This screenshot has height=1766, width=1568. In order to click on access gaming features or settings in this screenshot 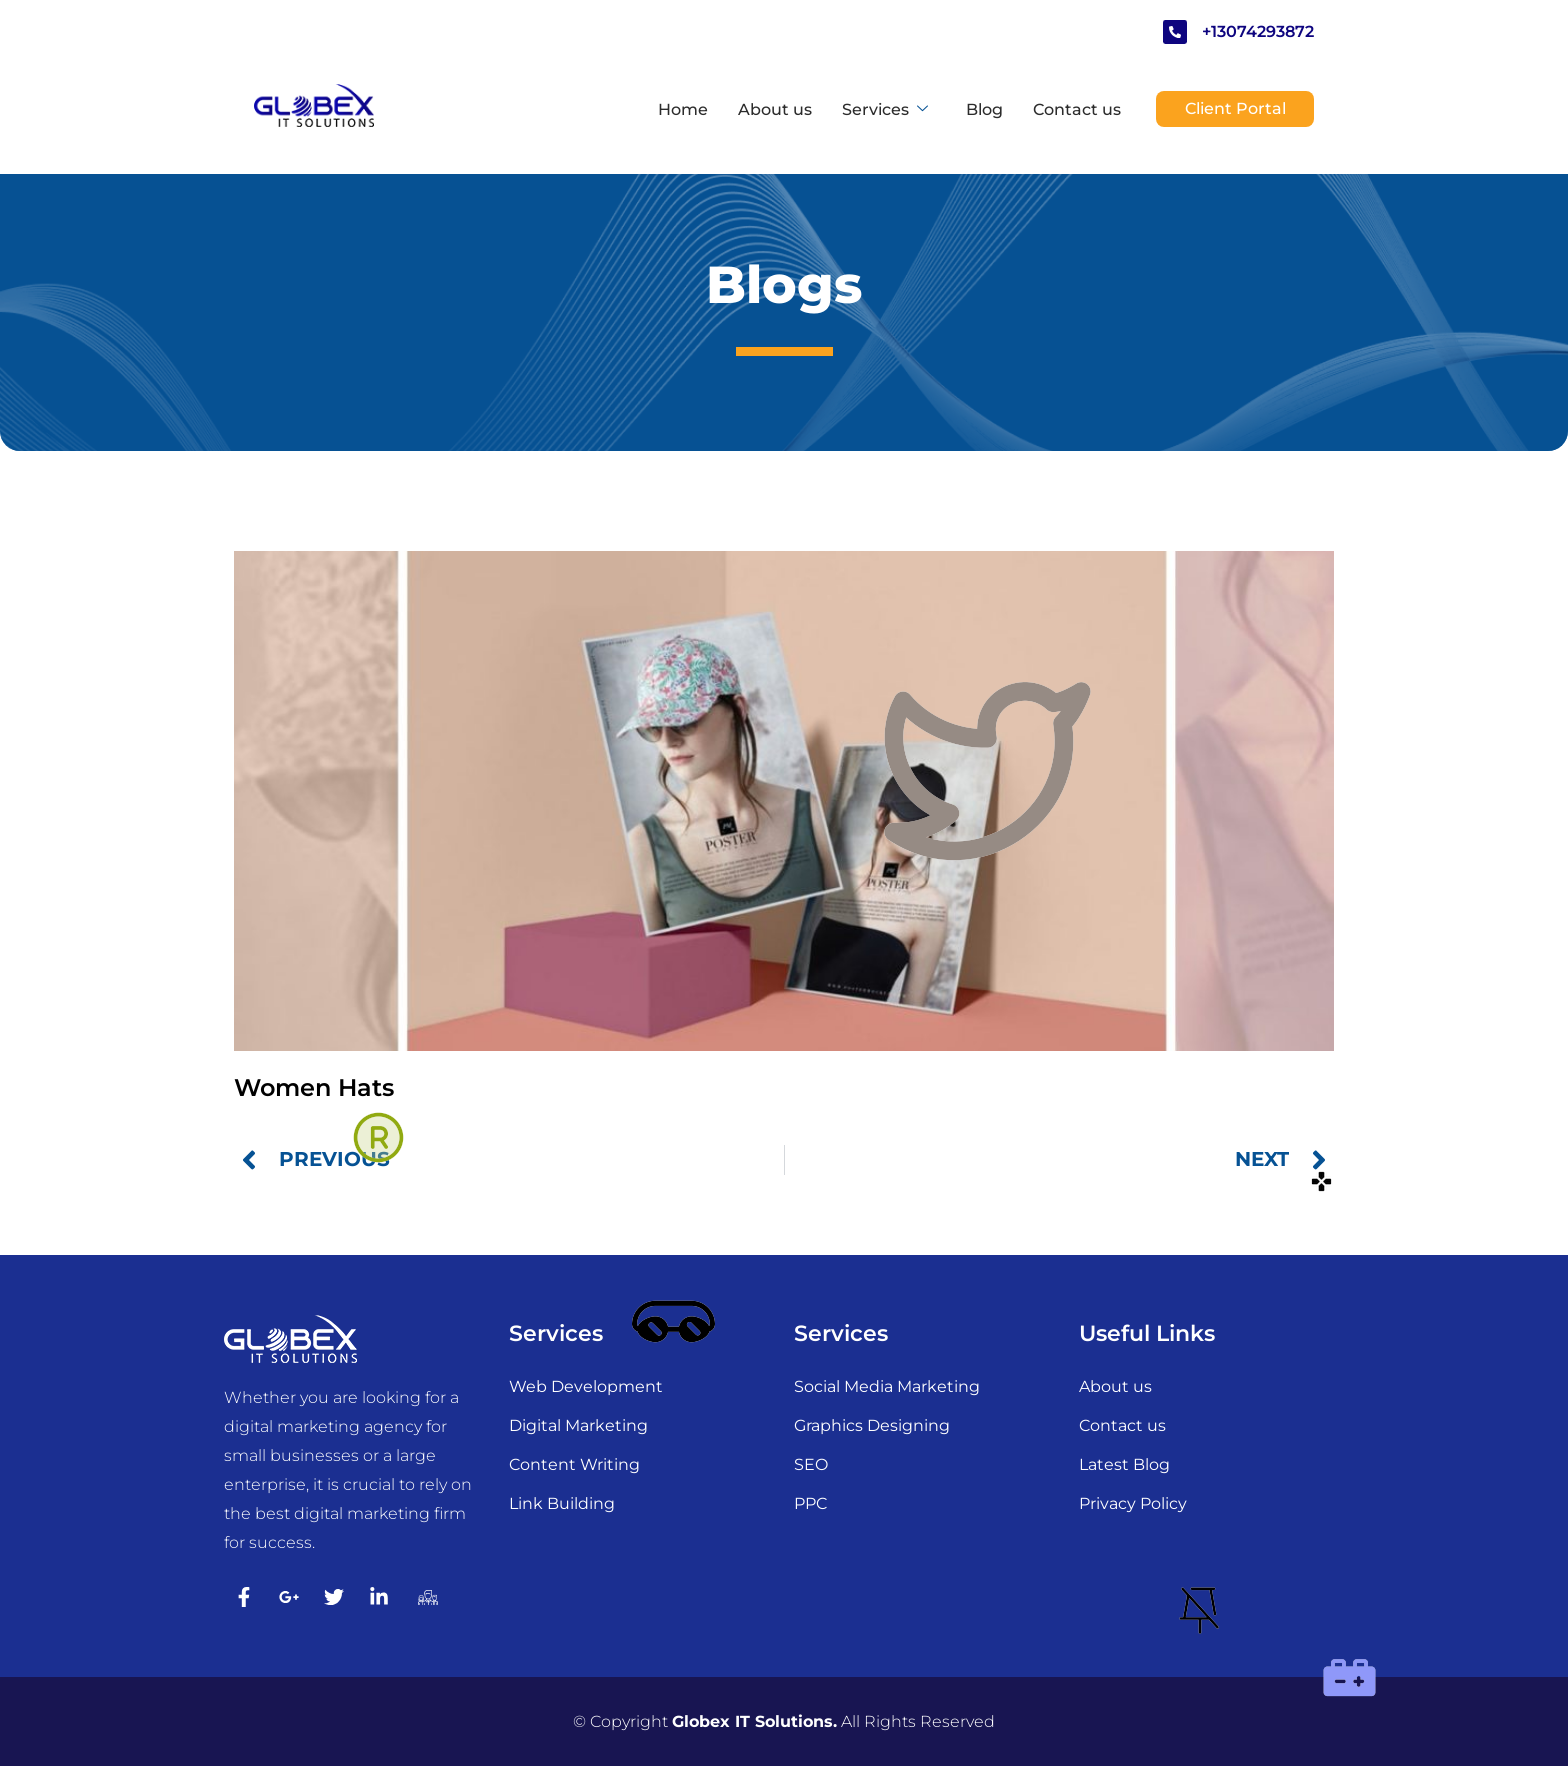, I will do `click(1321, 1181)`.